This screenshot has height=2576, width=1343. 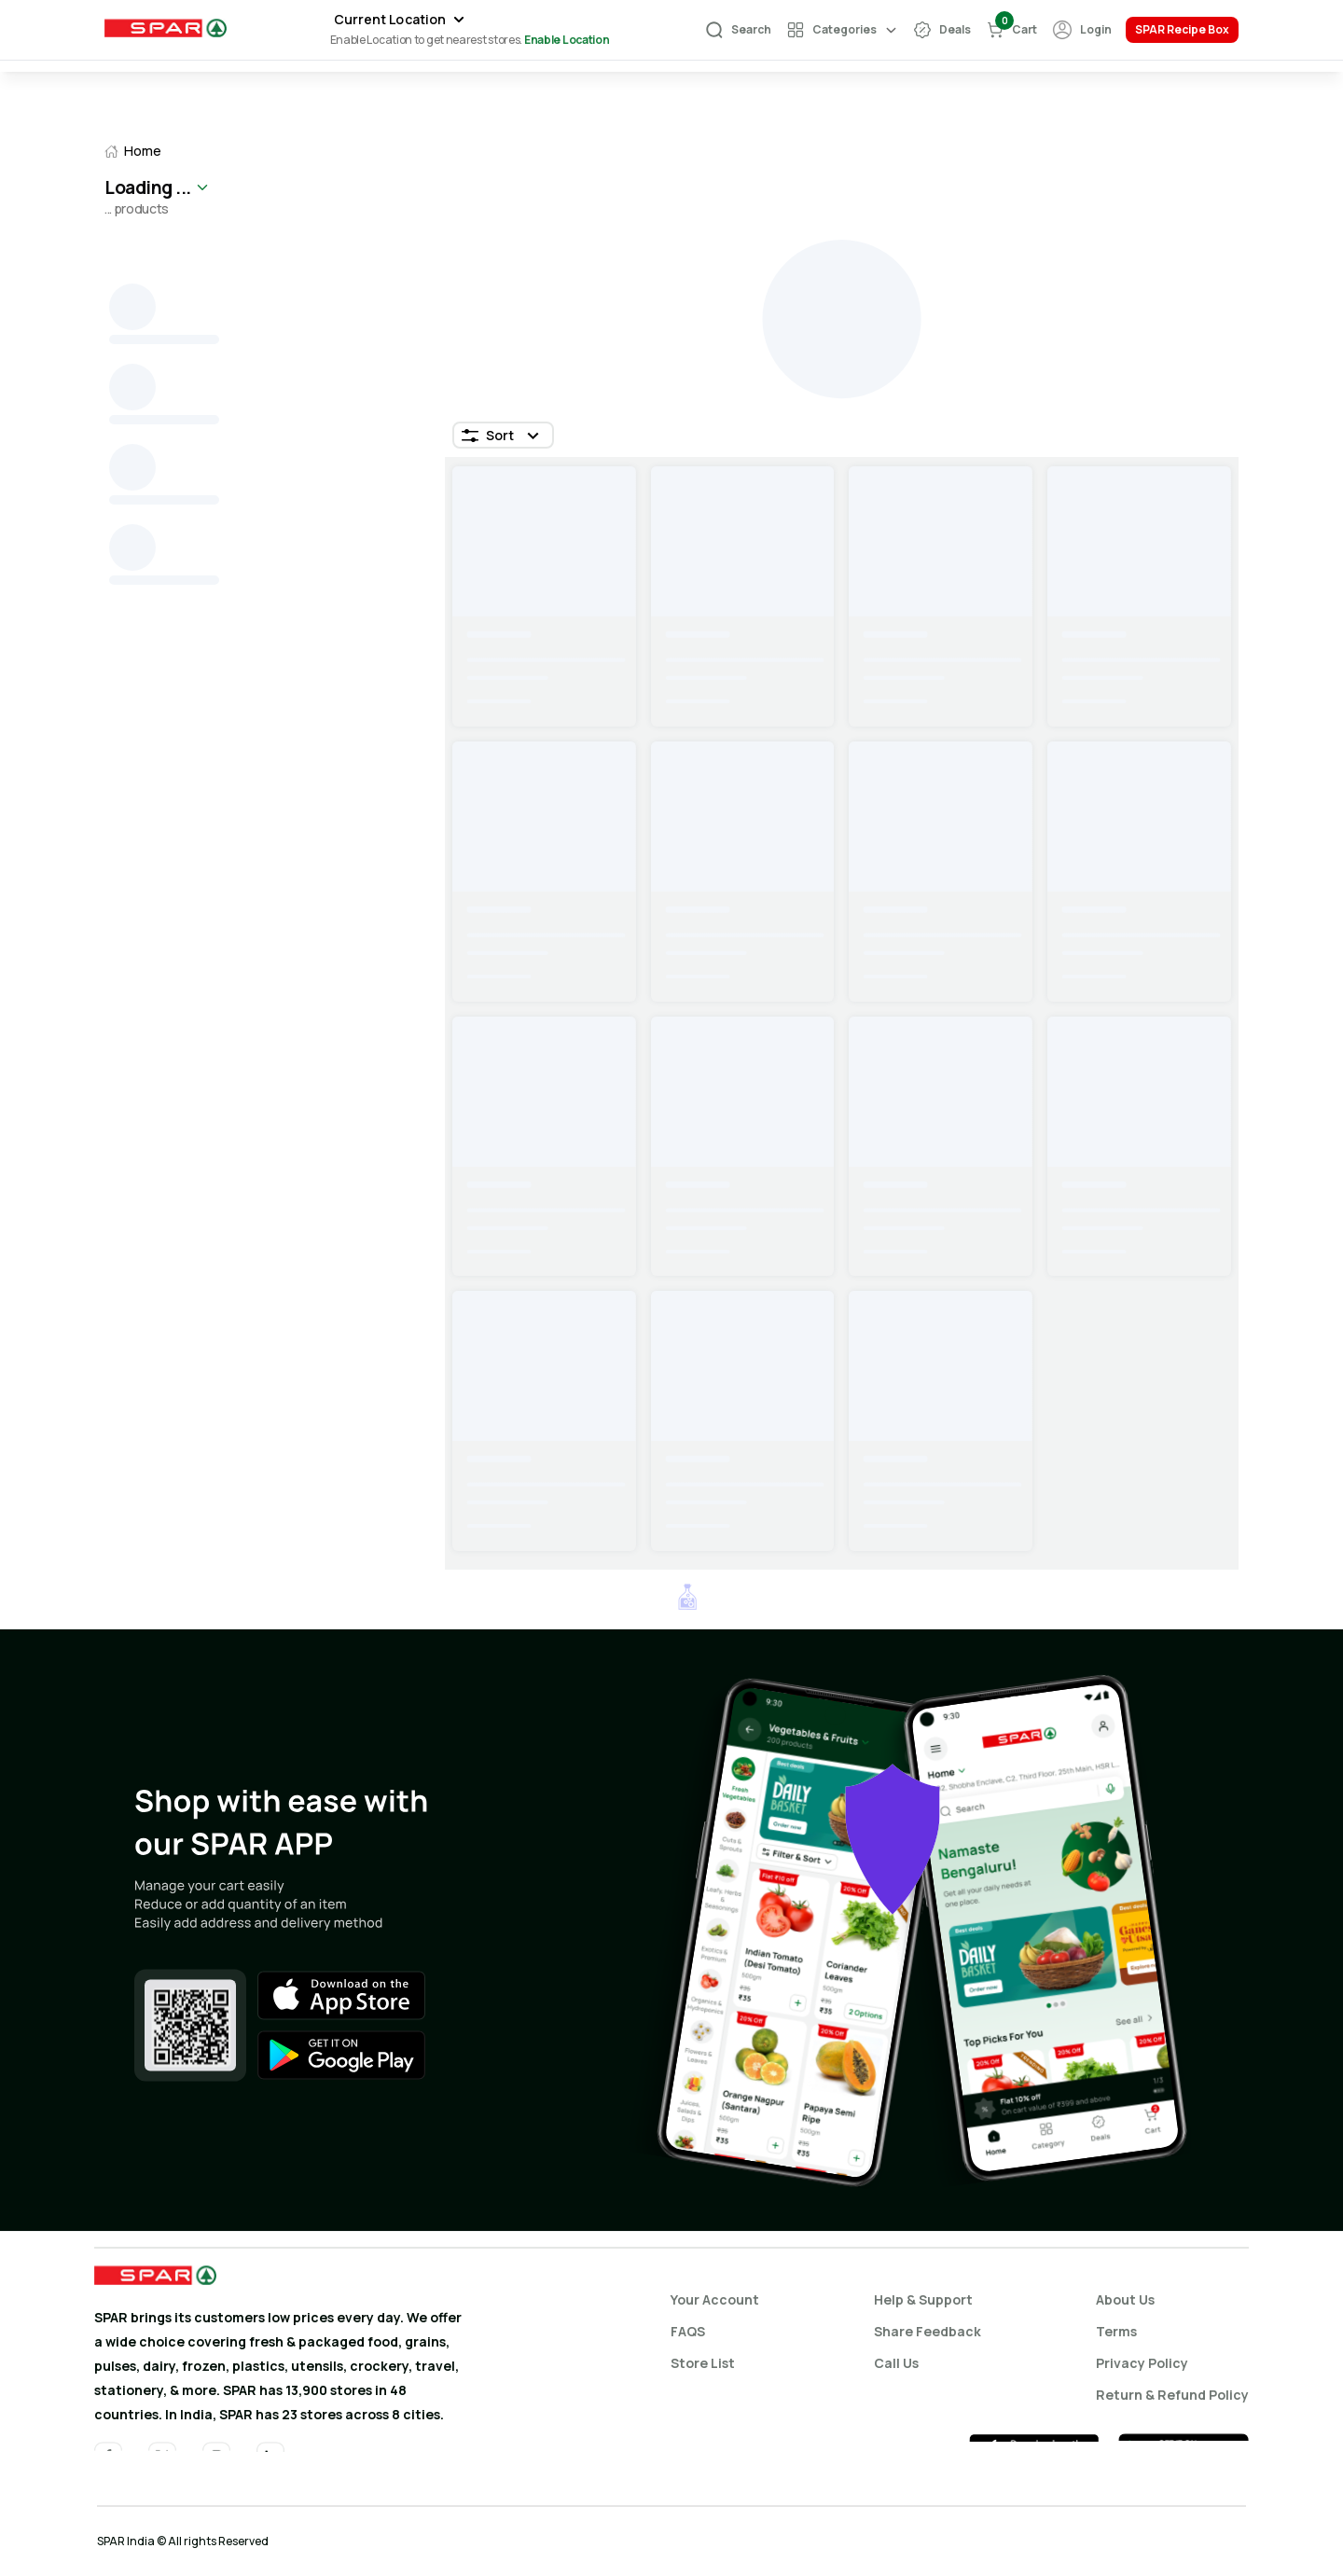 What do you see at coordinates (688, 1597) in the screenshot?
I see `access alchemy or potion crafting` at bounding box center [688, 1597].